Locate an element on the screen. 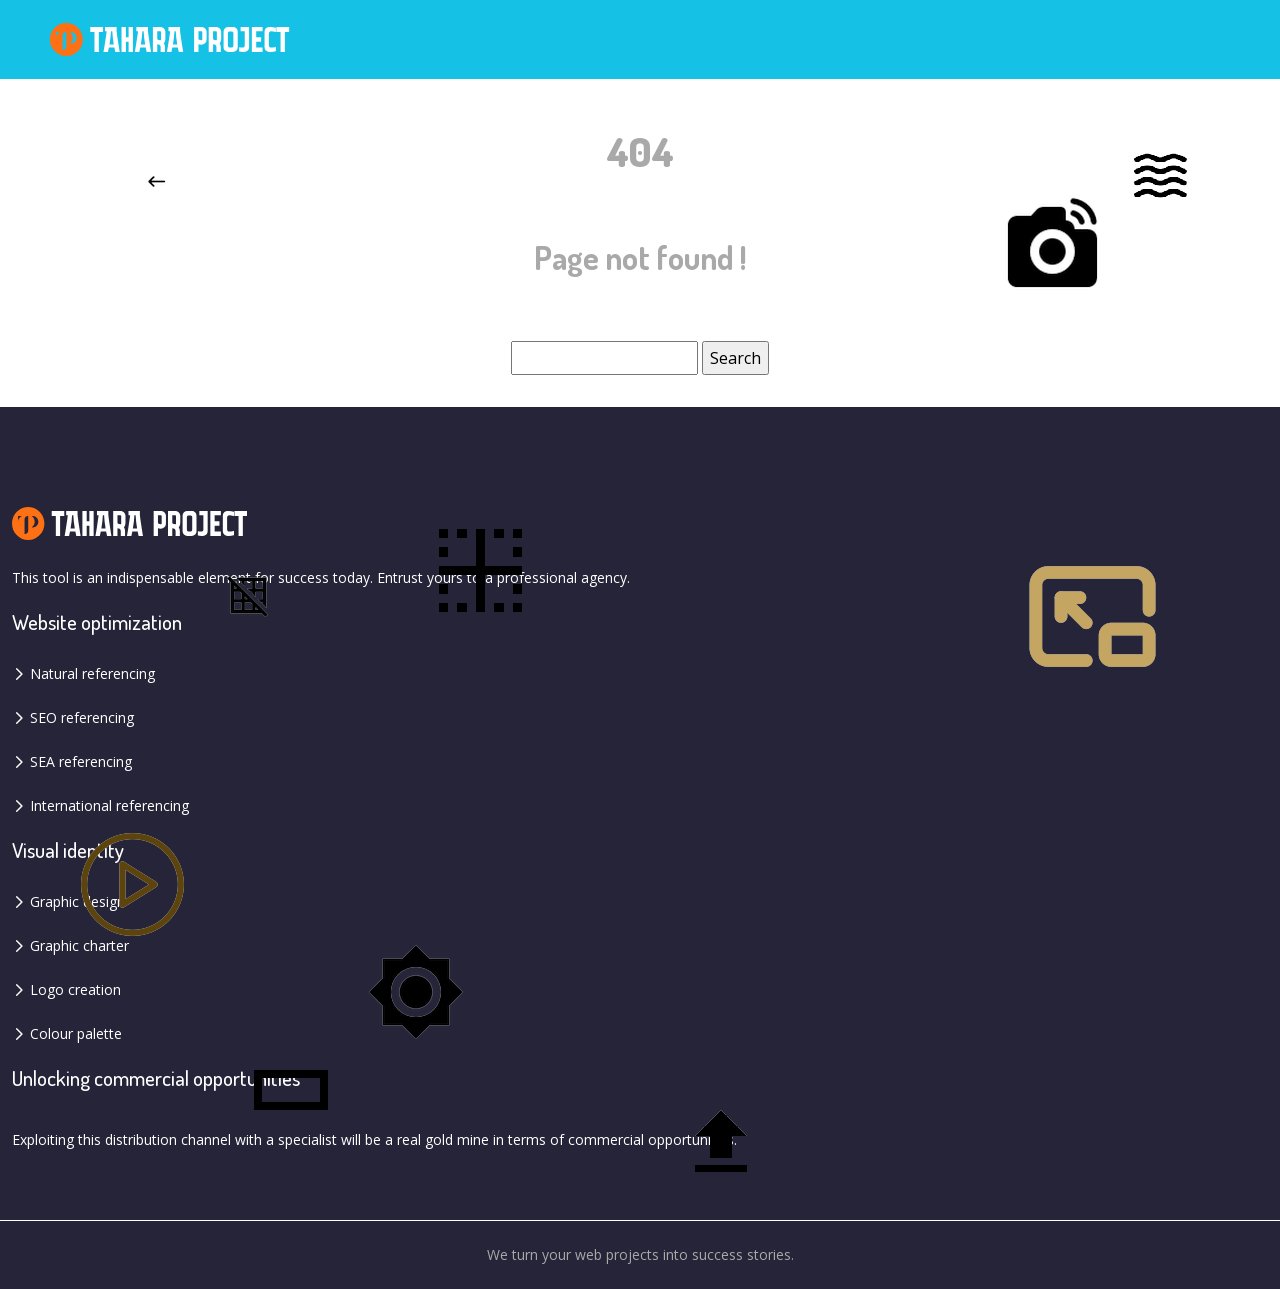 This screenshot has height=1289, width=1280. adjust screen brightness is located at coordinates (416, 992).